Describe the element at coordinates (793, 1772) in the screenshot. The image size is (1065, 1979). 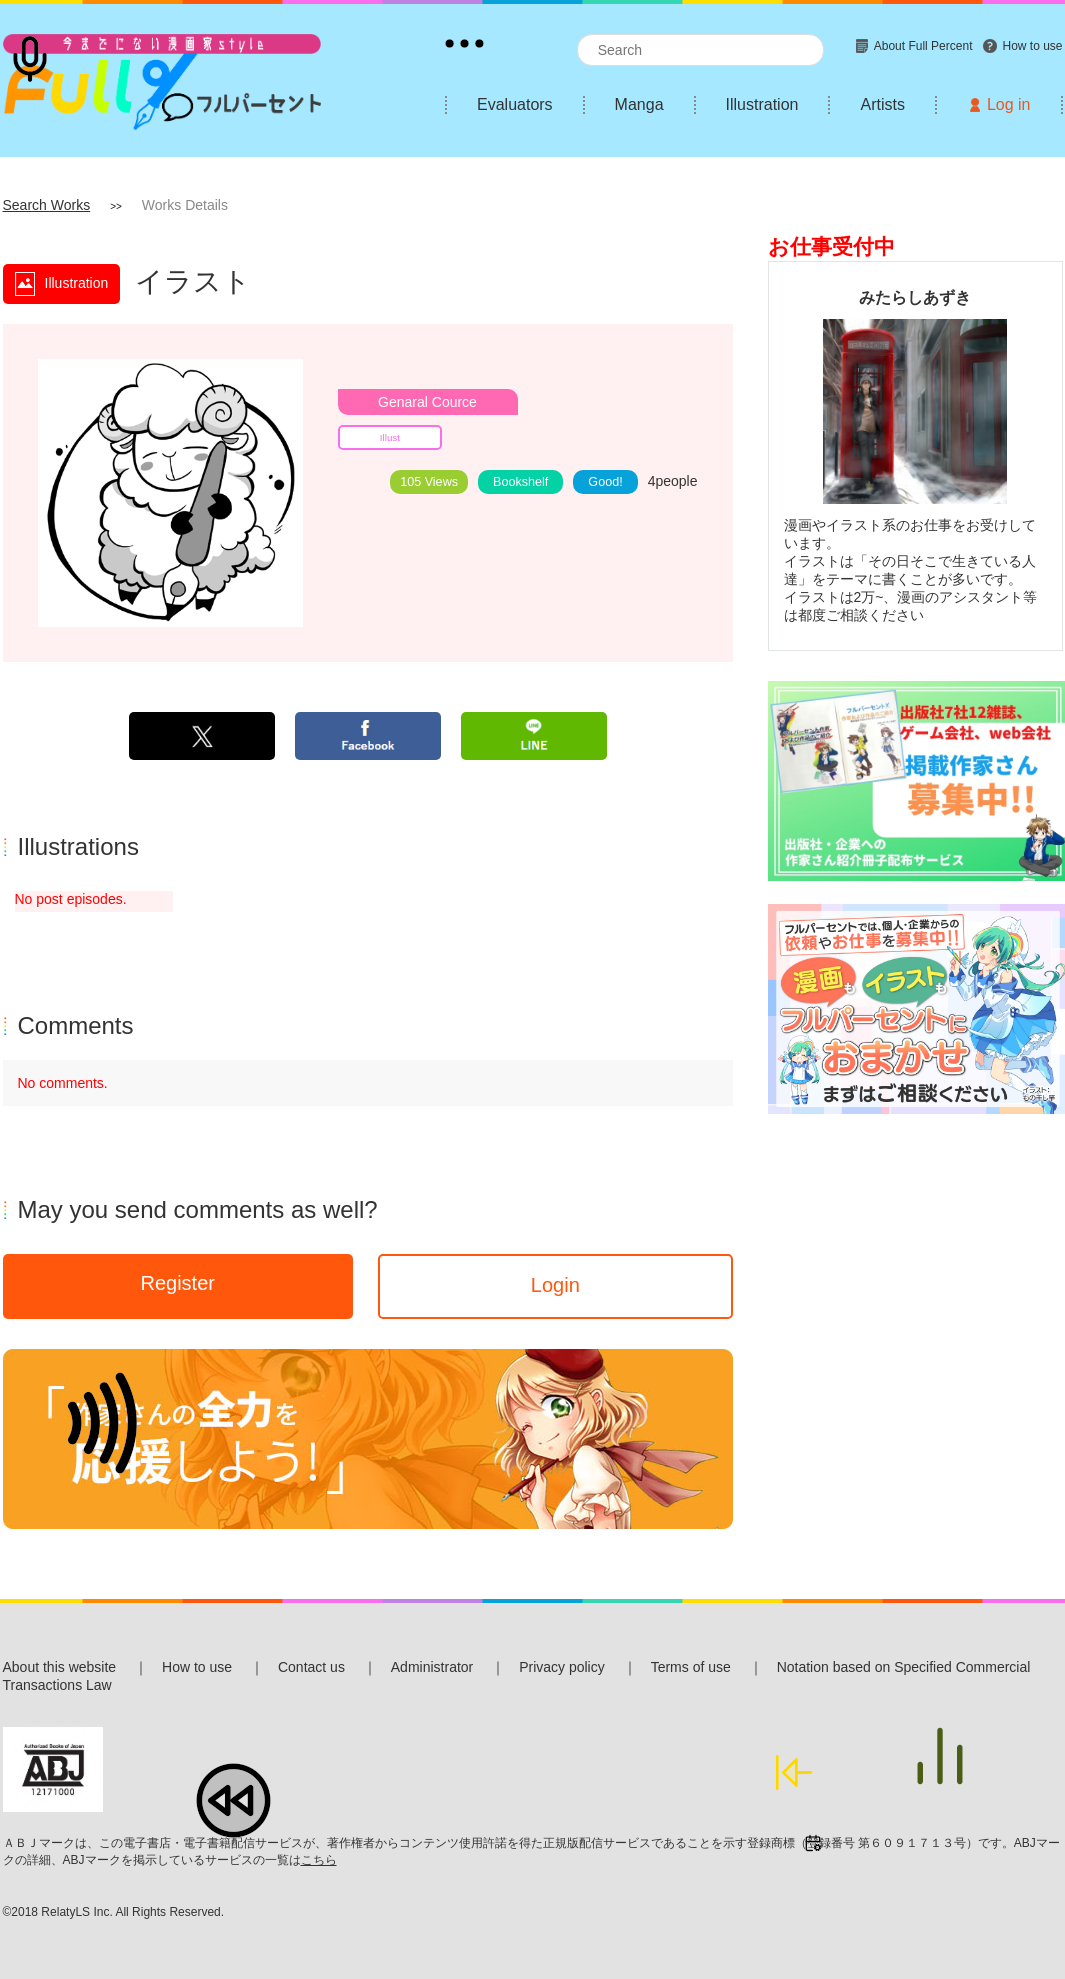
I see `go back to the beginning` at that location.